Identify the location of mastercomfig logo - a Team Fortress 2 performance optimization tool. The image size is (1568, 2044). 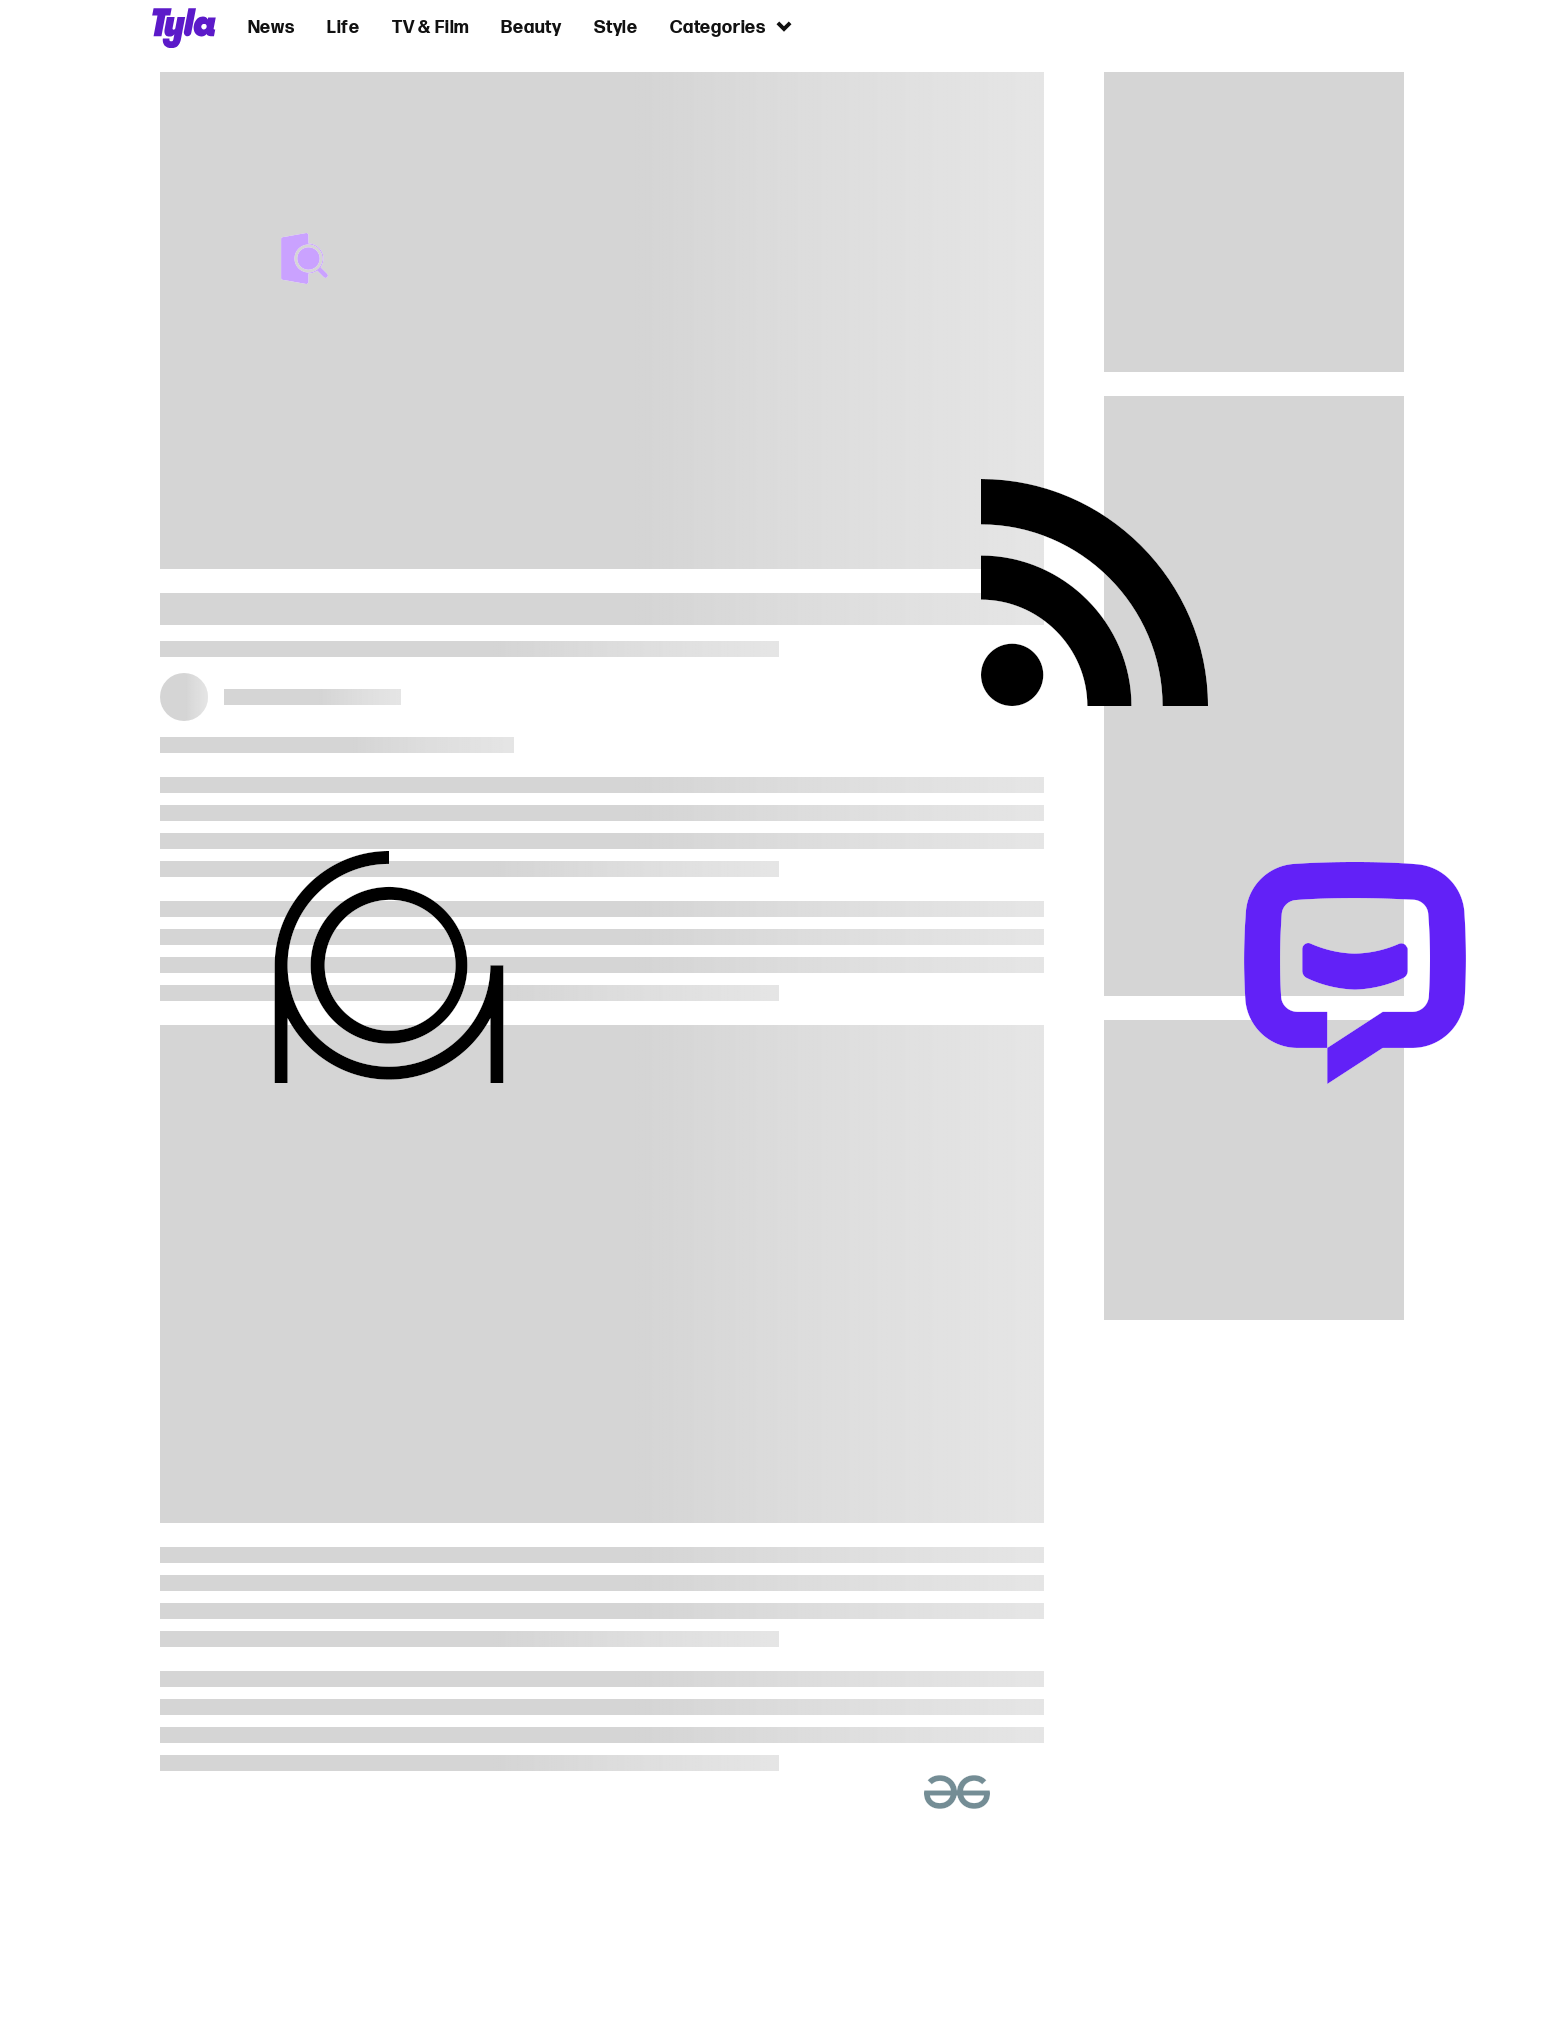
(389, 967).